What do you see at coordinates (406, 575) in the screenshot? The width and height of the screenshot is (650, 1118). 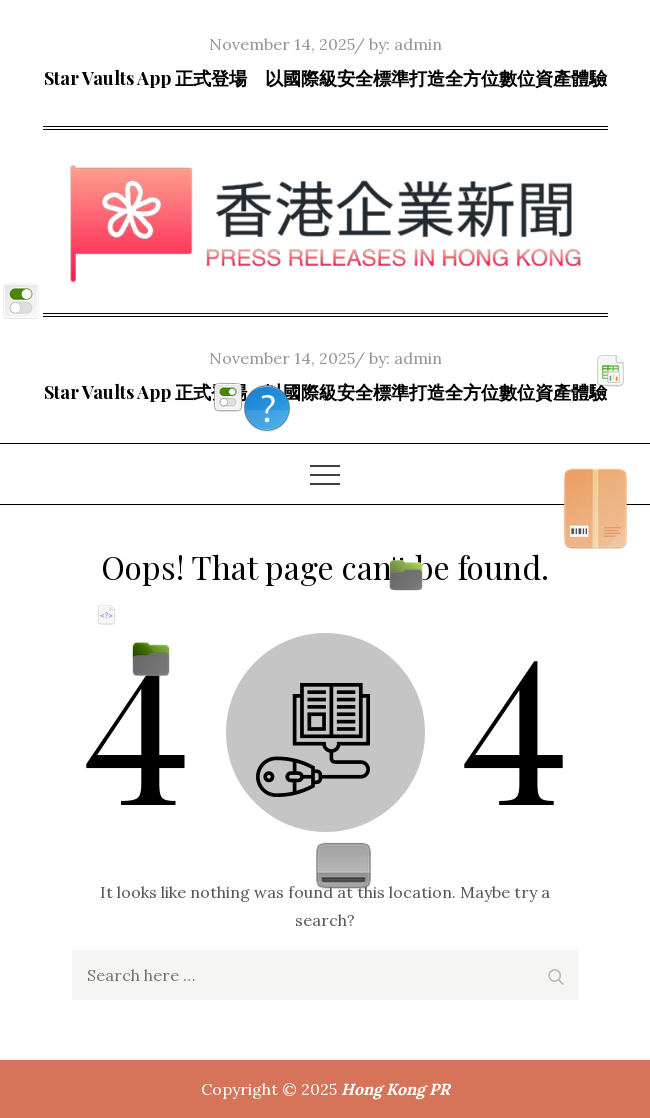 I see `an open folder displaying its contents` at bounding box center [406, 575].